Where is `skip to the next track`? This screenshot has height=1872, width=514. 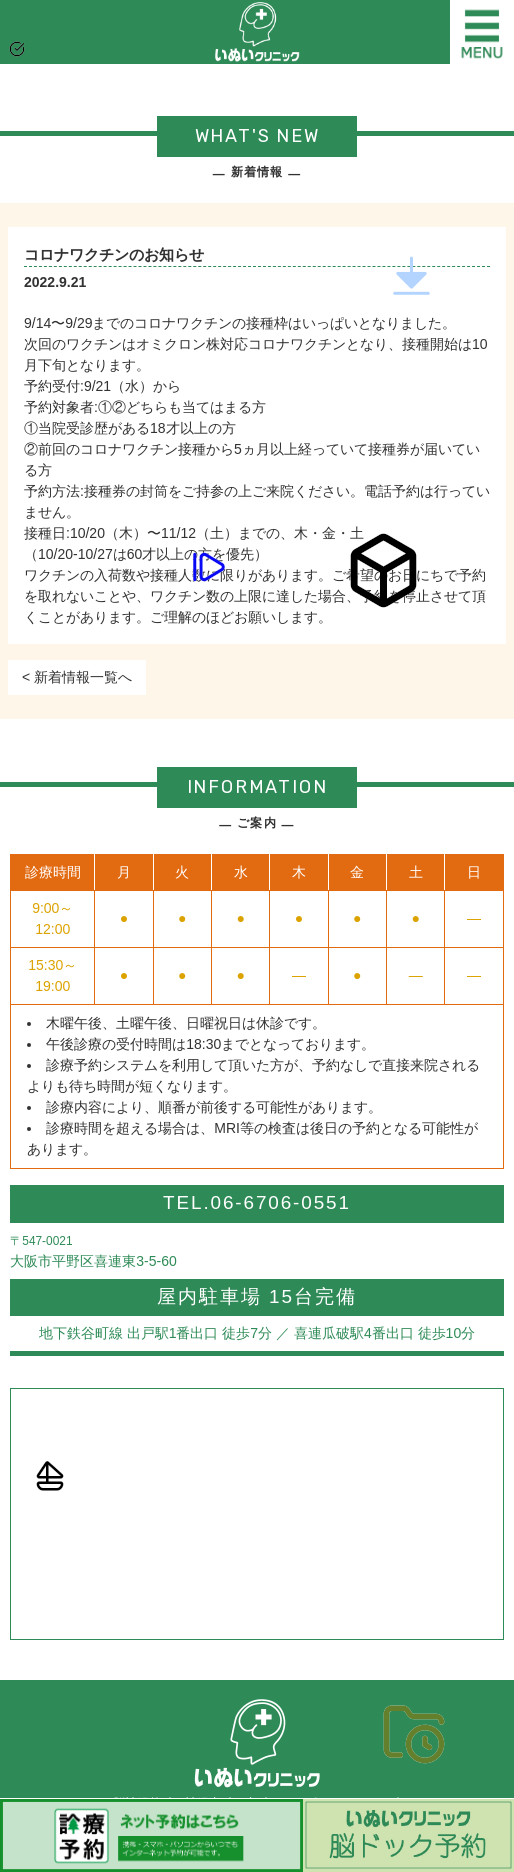 skip to the next track is located at coordinates (209, 567).